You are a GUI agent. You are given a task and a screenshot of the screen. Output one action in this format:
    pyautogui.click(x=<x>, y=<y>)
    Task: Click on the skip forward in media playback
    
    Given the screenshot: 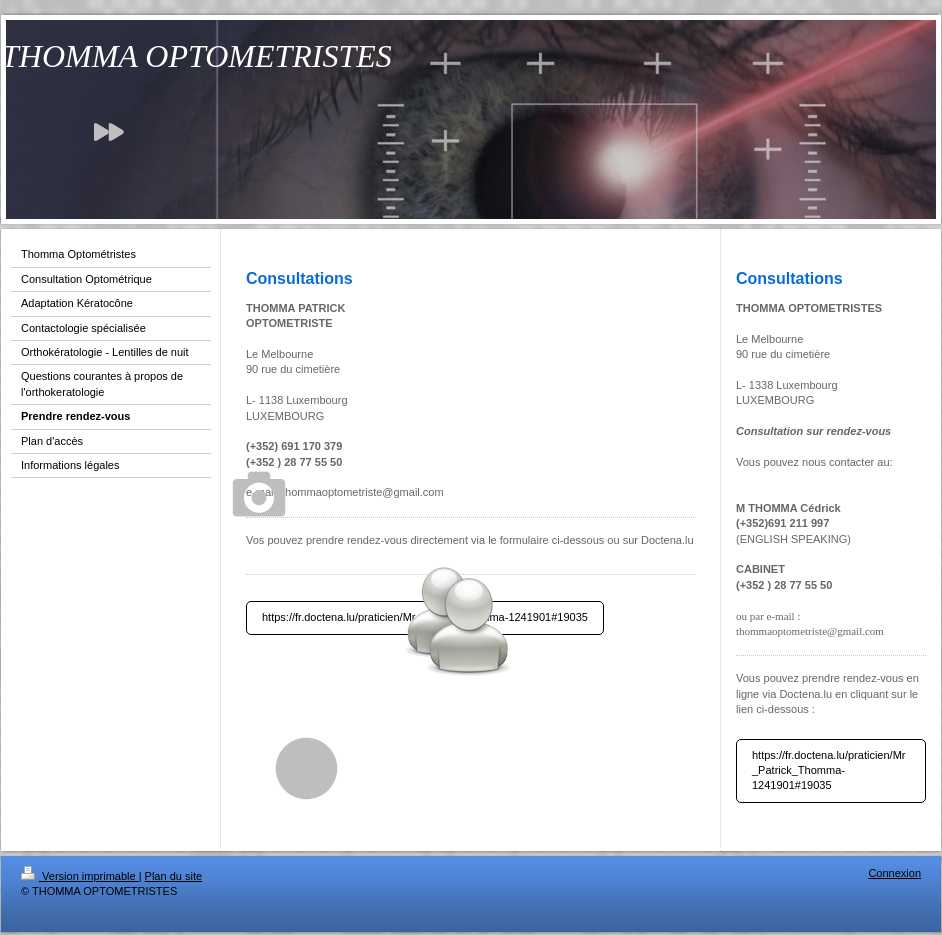 What is the action you would take?
    pyautogui.click(x=109, y=132)
    